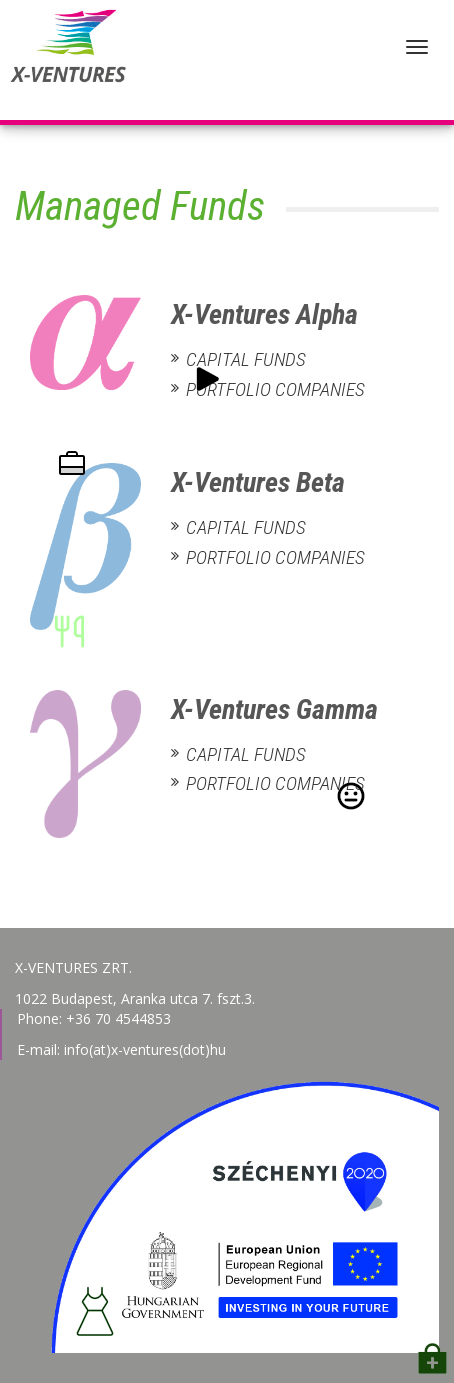 The image size is (454, 1383). What do you see at coordinates (69, 631) in the screenshot?
I see `browse restaurants or dining options` at bounding box center [69, 631].